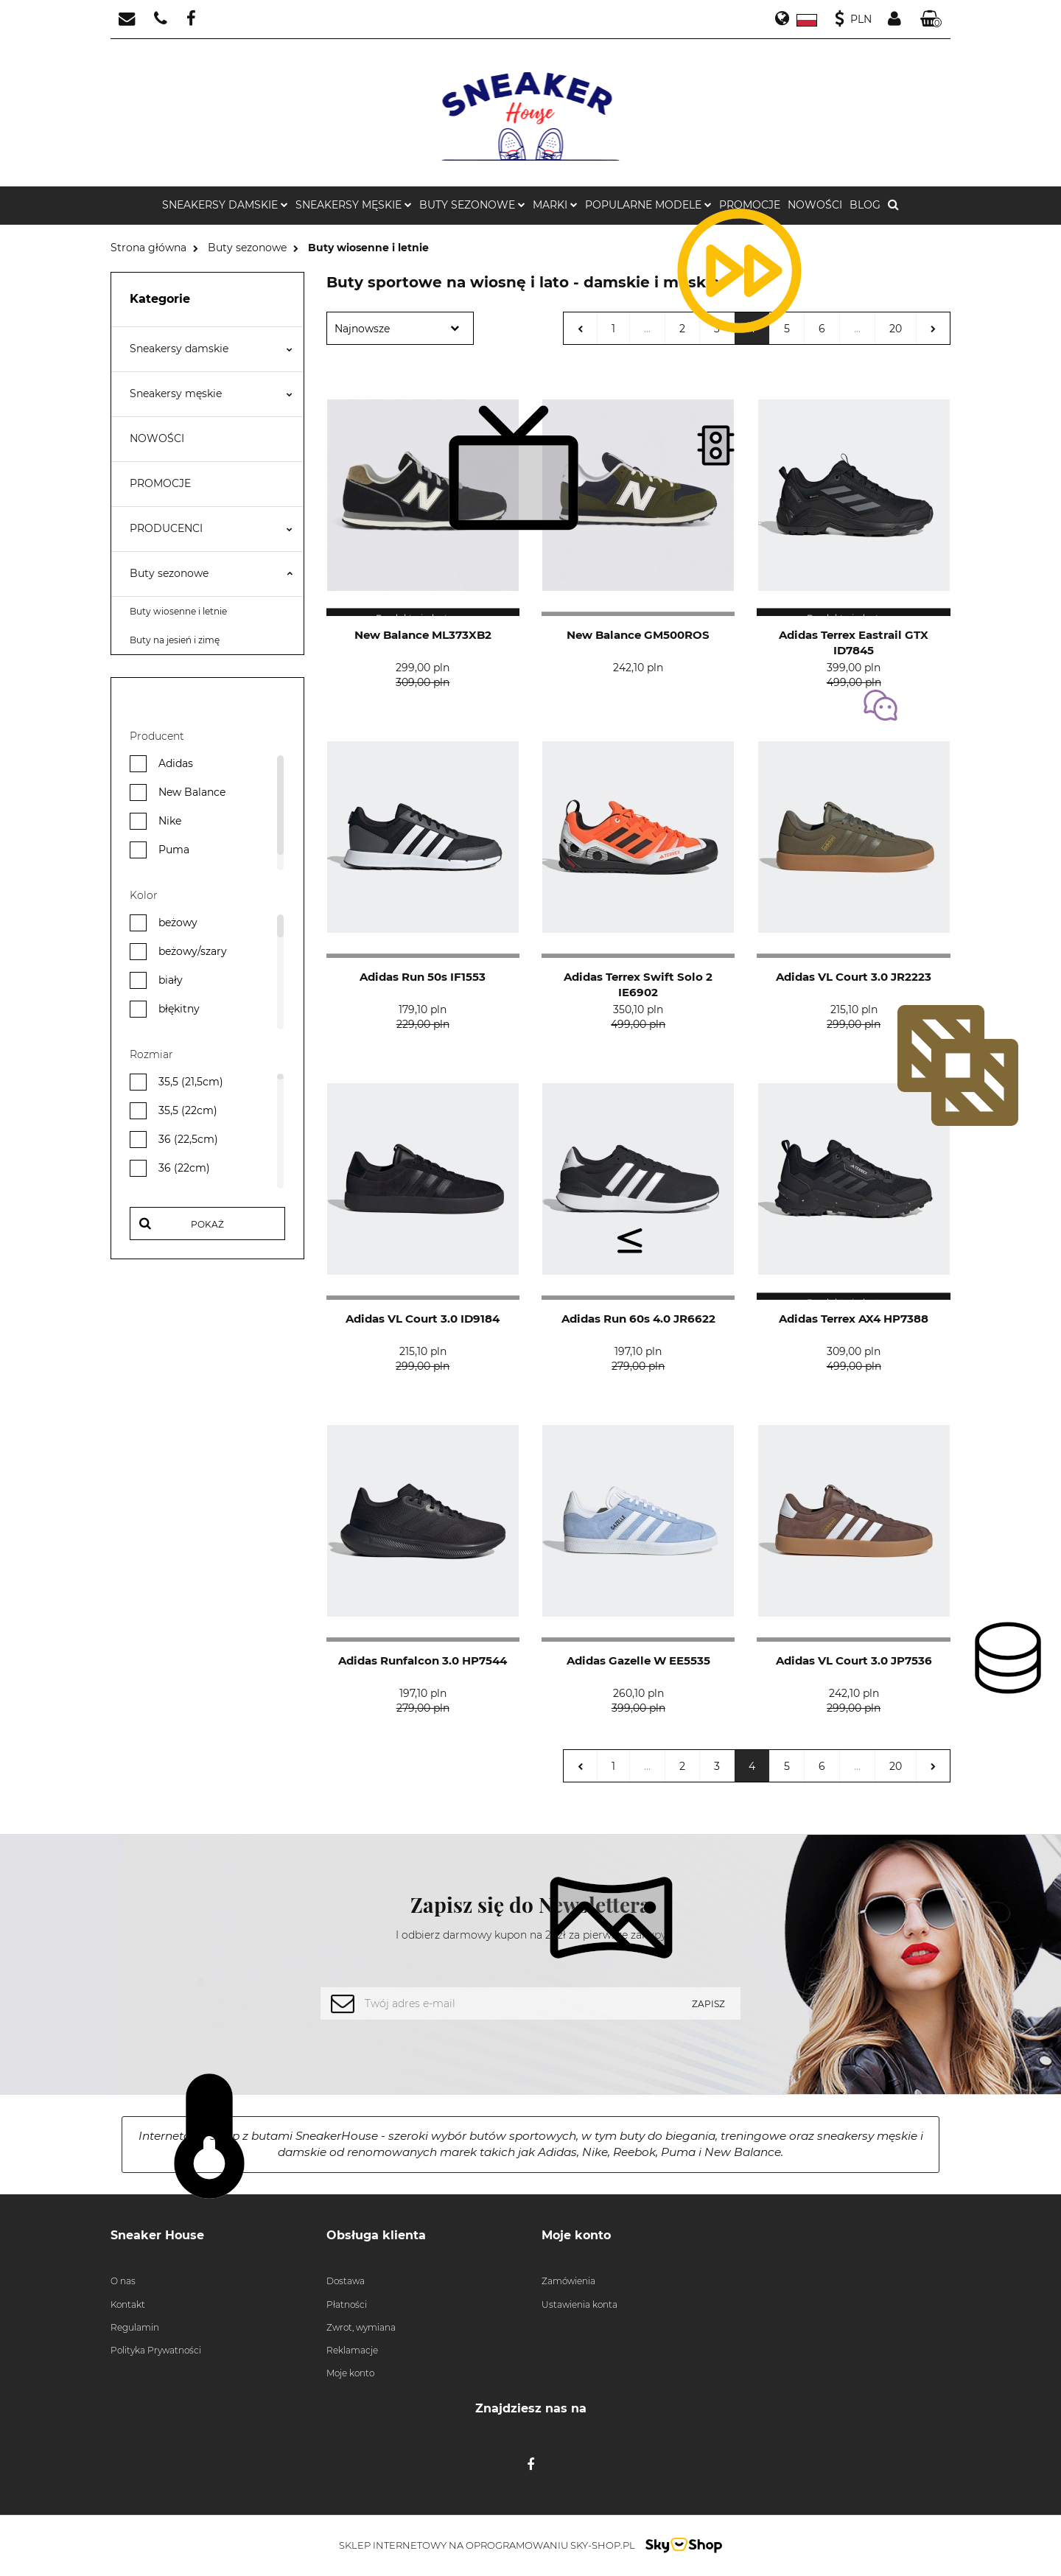 Image resolution: width=1061 pixels, height=2576 pixels. What do you see at coordinates (1008, 1658) in the screenshot?
I see `access database or data storage` at bounding box center [1008, 1658].